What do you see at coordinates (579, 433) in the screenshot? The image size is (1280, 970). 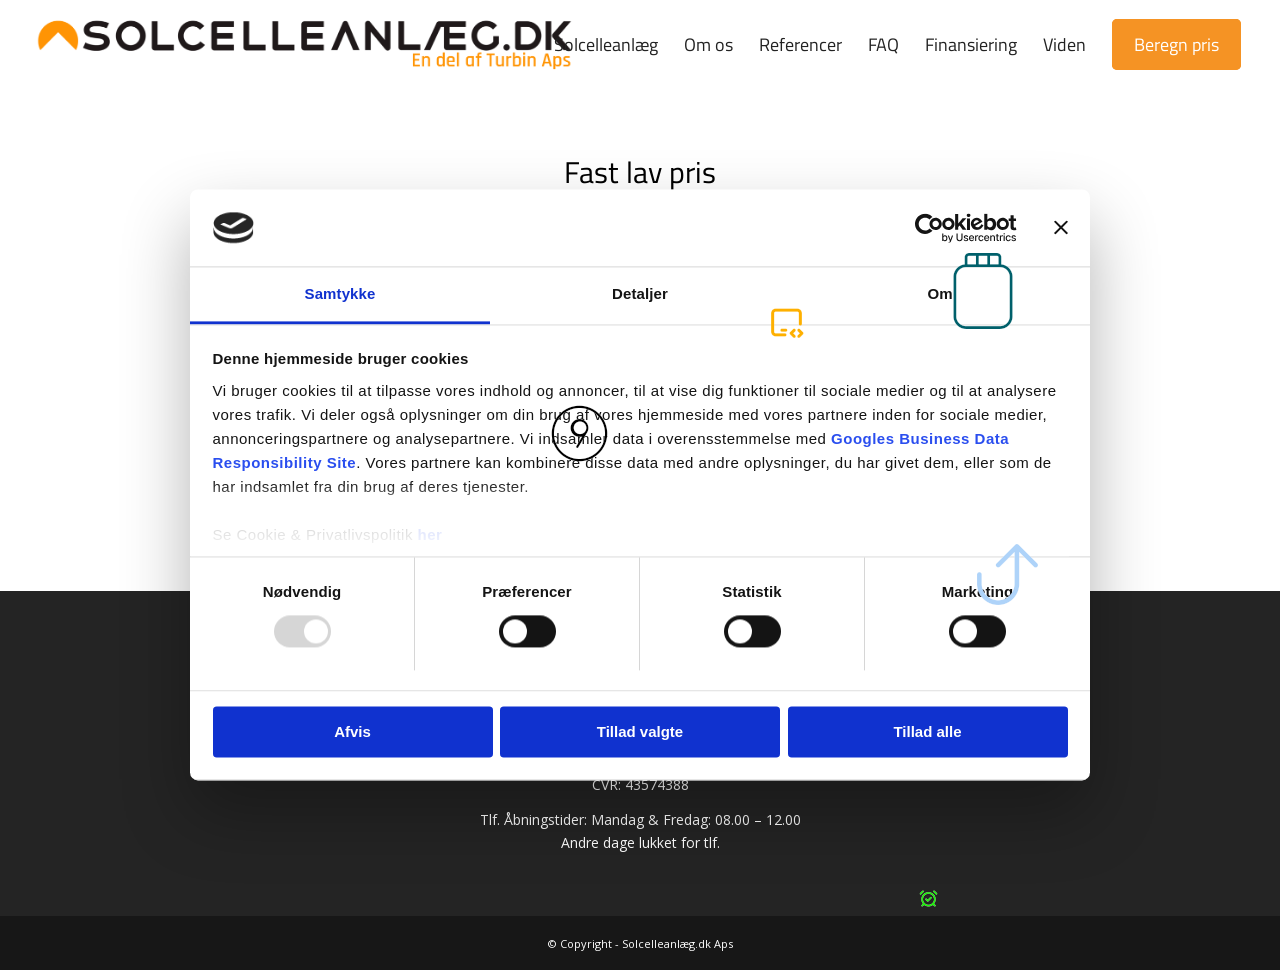 I see `indicates nine items or notifications` at bounding box center [579, 433].